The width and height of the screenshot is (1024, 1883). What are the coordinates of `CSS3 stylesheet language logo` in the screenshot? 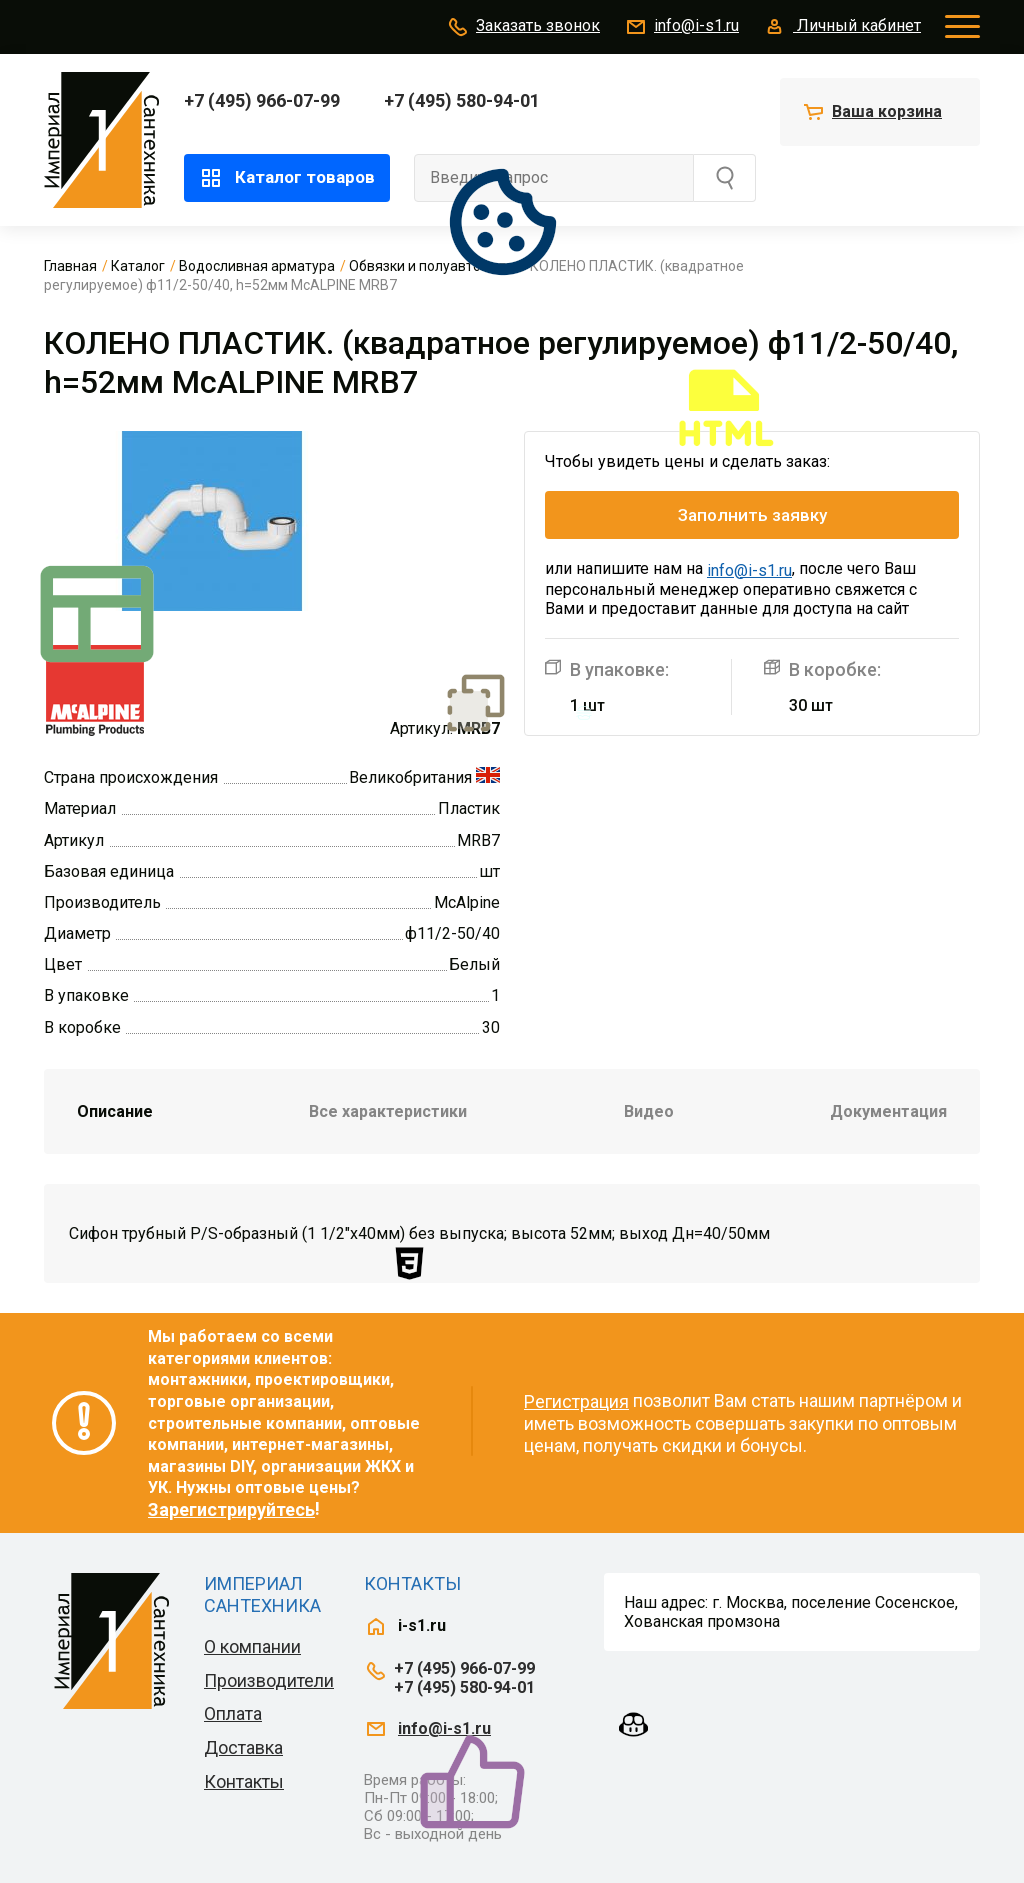 It's located at (409, 1263).